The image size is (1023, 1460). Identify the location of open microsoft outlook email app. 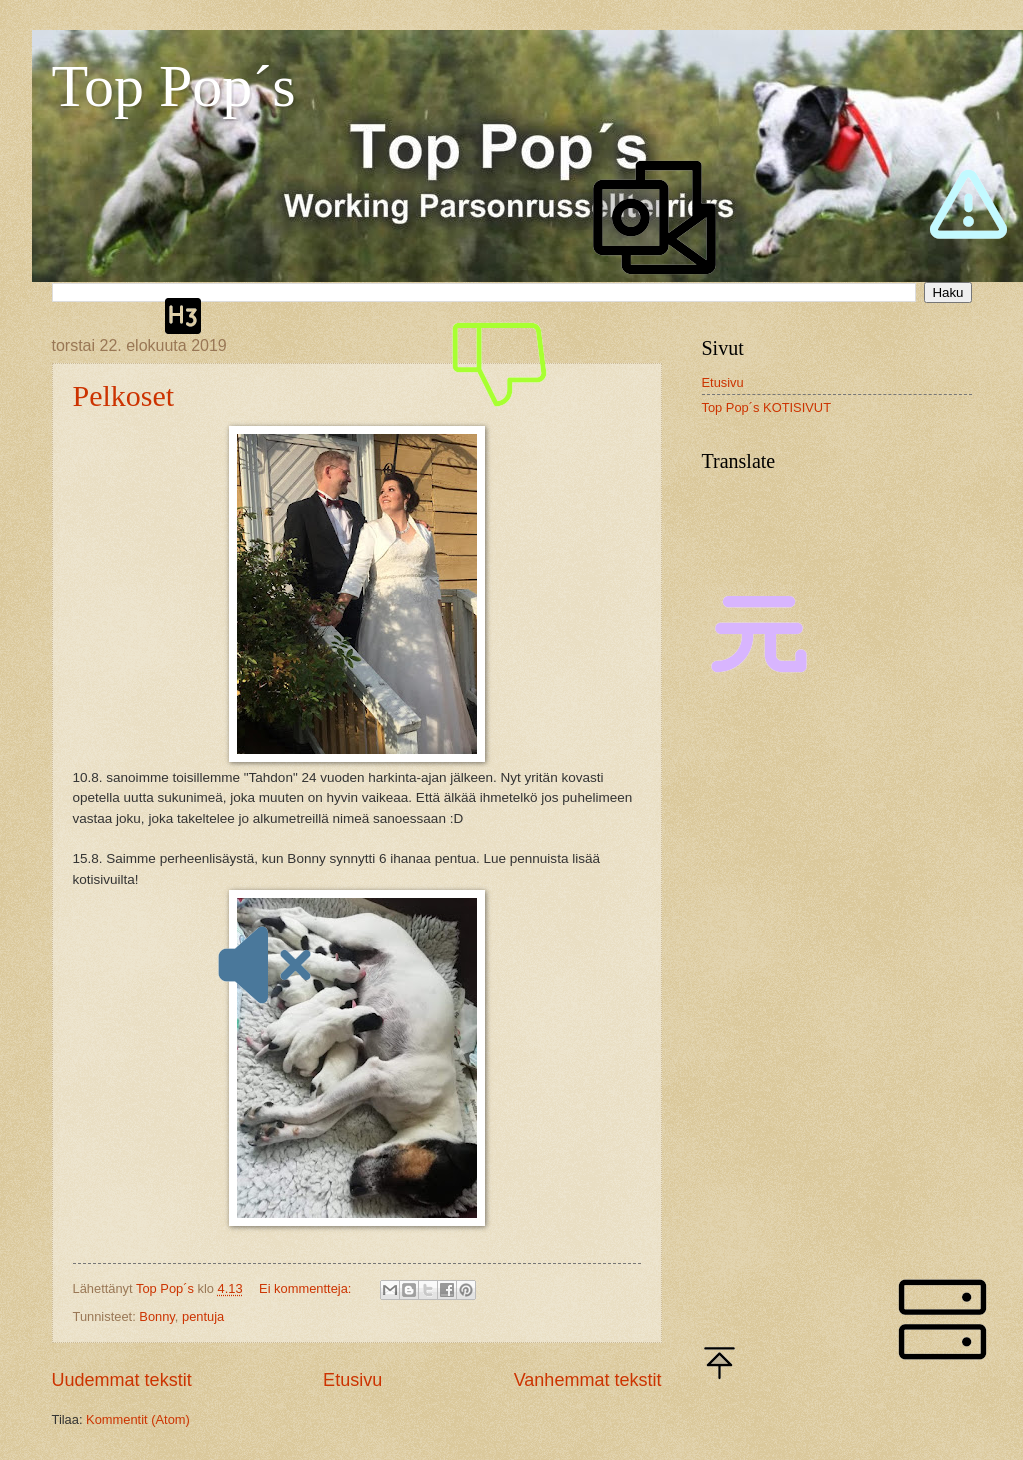
(654, 217).